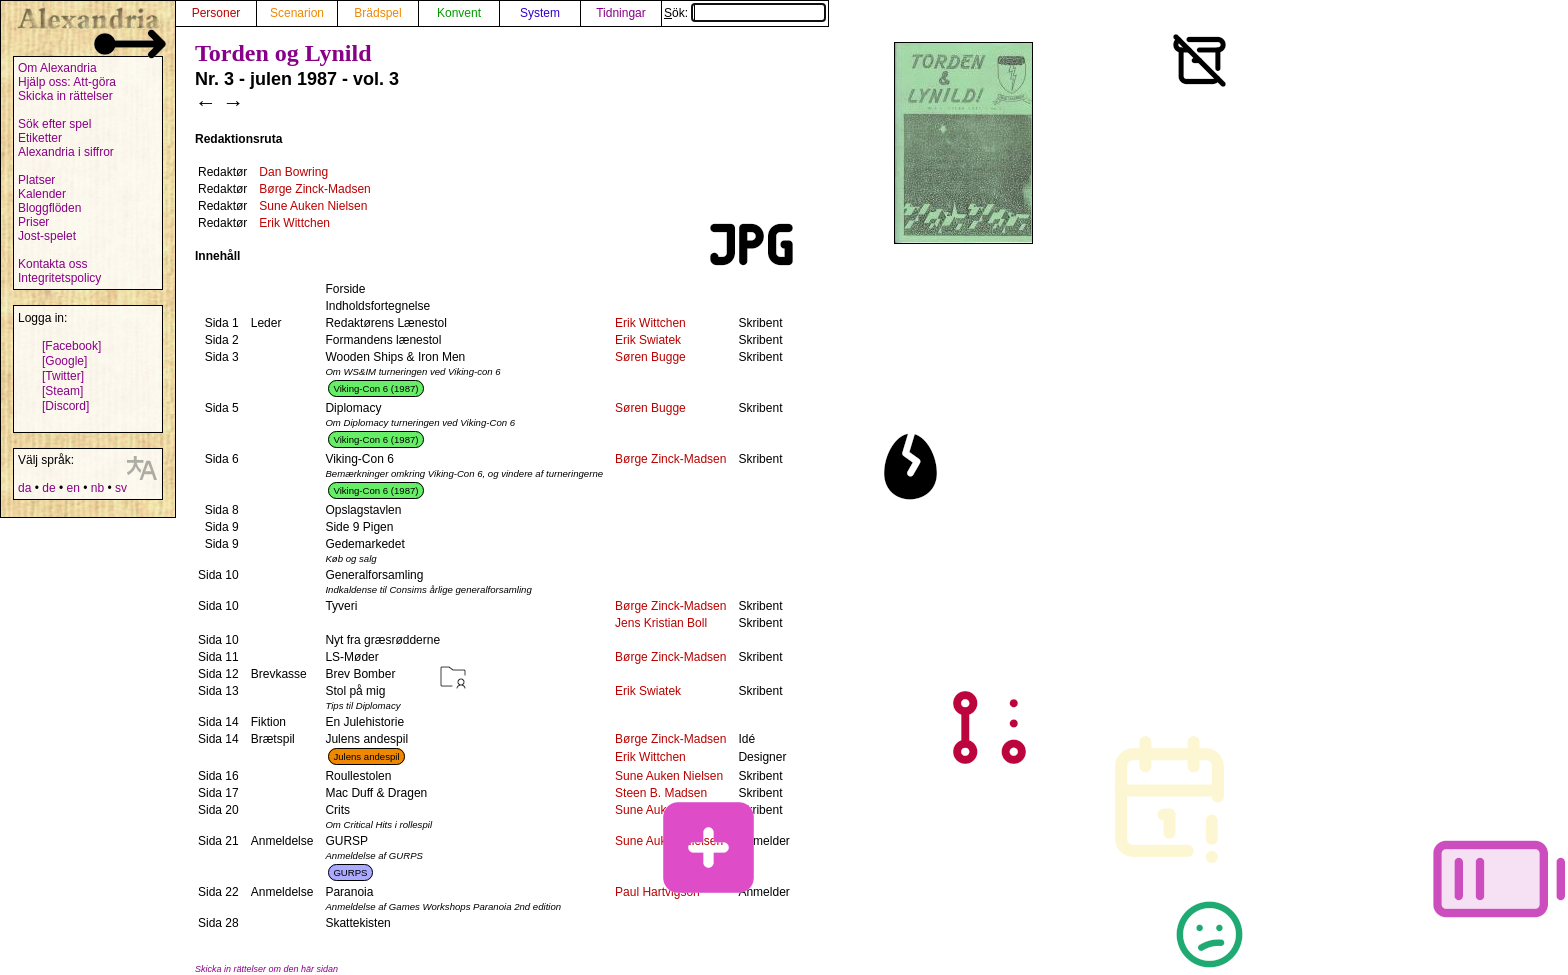 This screenshot has height=975, width=1568. Describe the element at coordinates (751, 244) in the screenshot. I see `indicates a JPG image file type` at that location.